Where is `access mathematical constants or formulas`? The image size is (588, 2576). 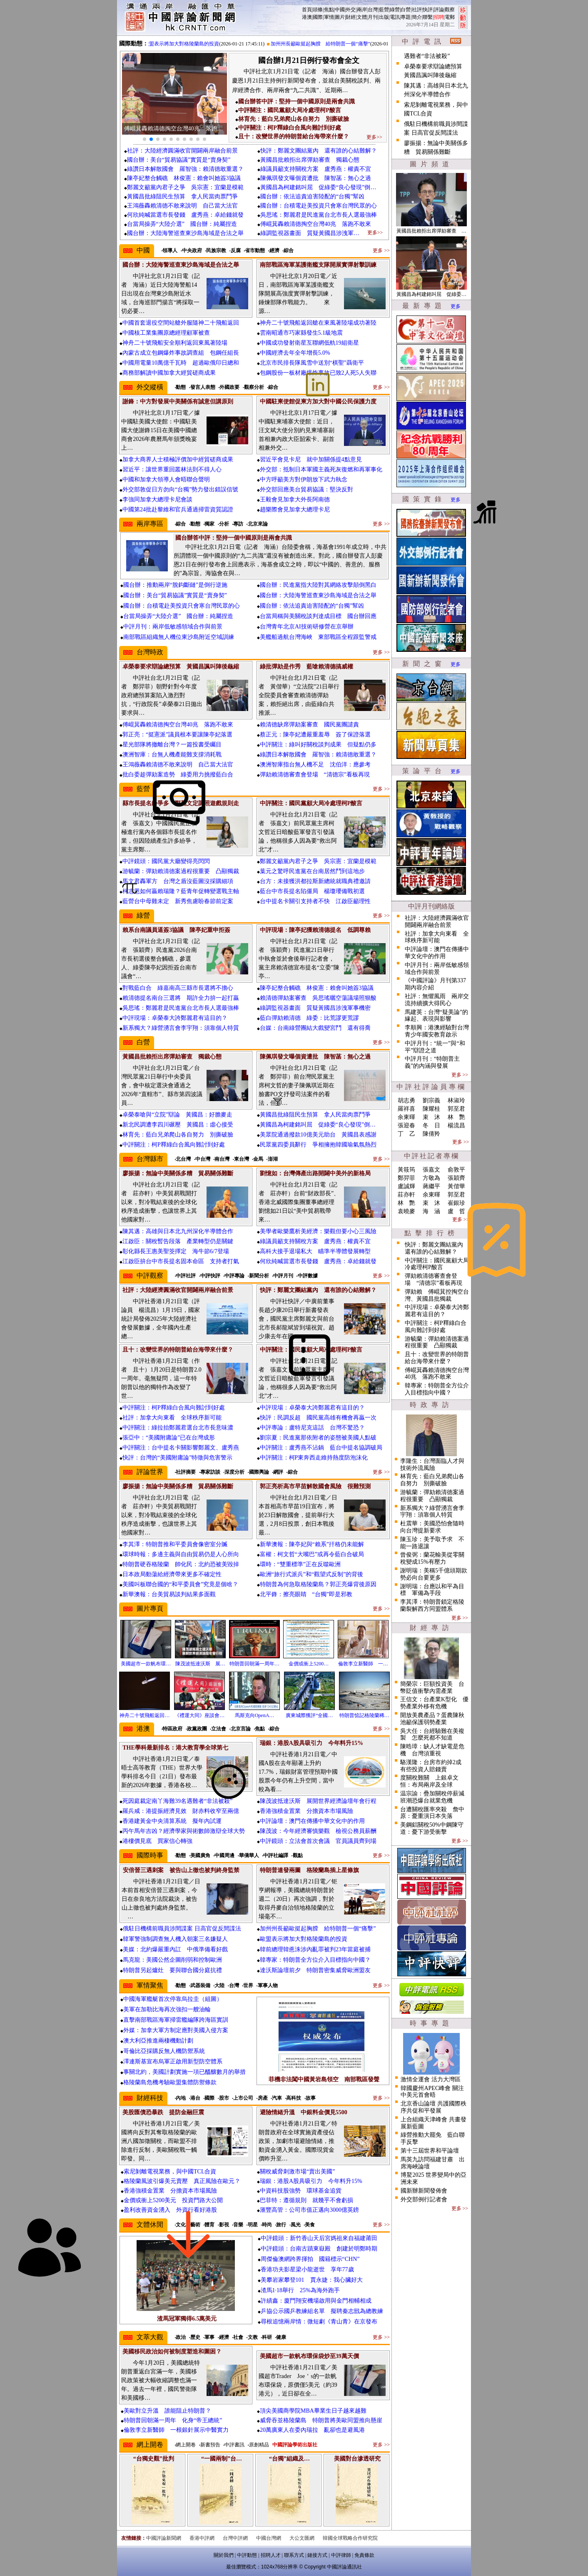
access mathematical constants or formulas is located at coordinates (130, 888).